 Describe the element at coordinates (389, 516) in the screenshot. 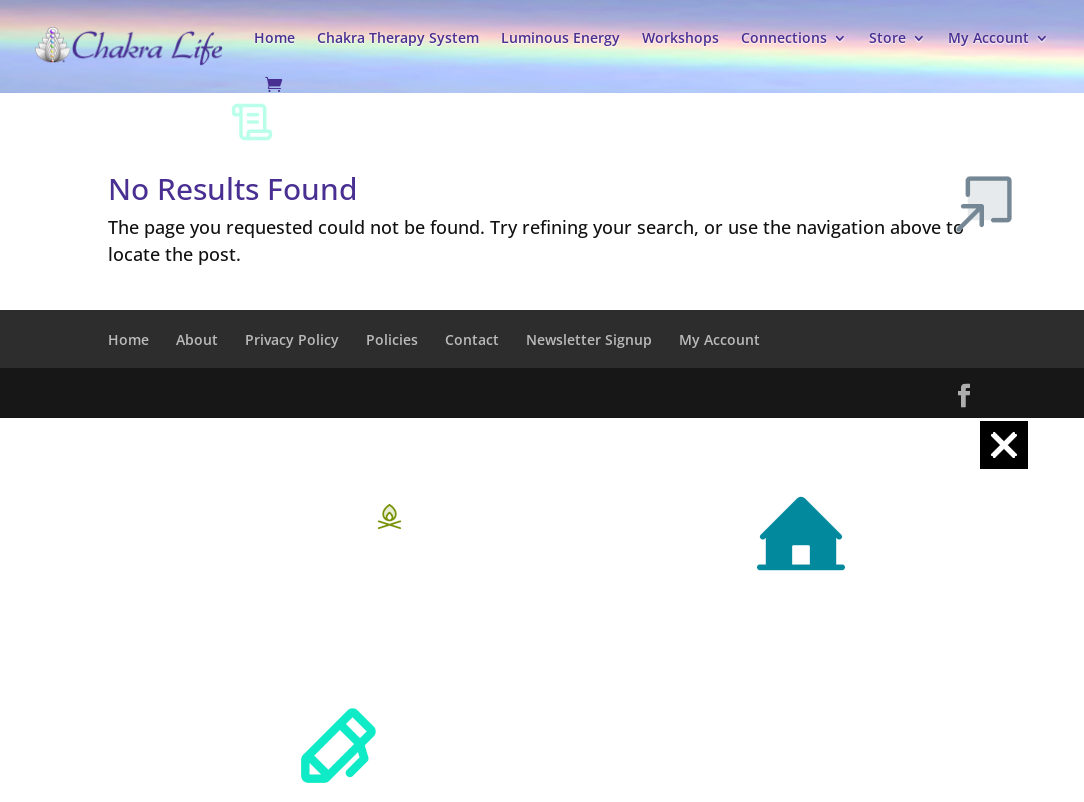

I see `access camping or outdoor activity features` at that location.